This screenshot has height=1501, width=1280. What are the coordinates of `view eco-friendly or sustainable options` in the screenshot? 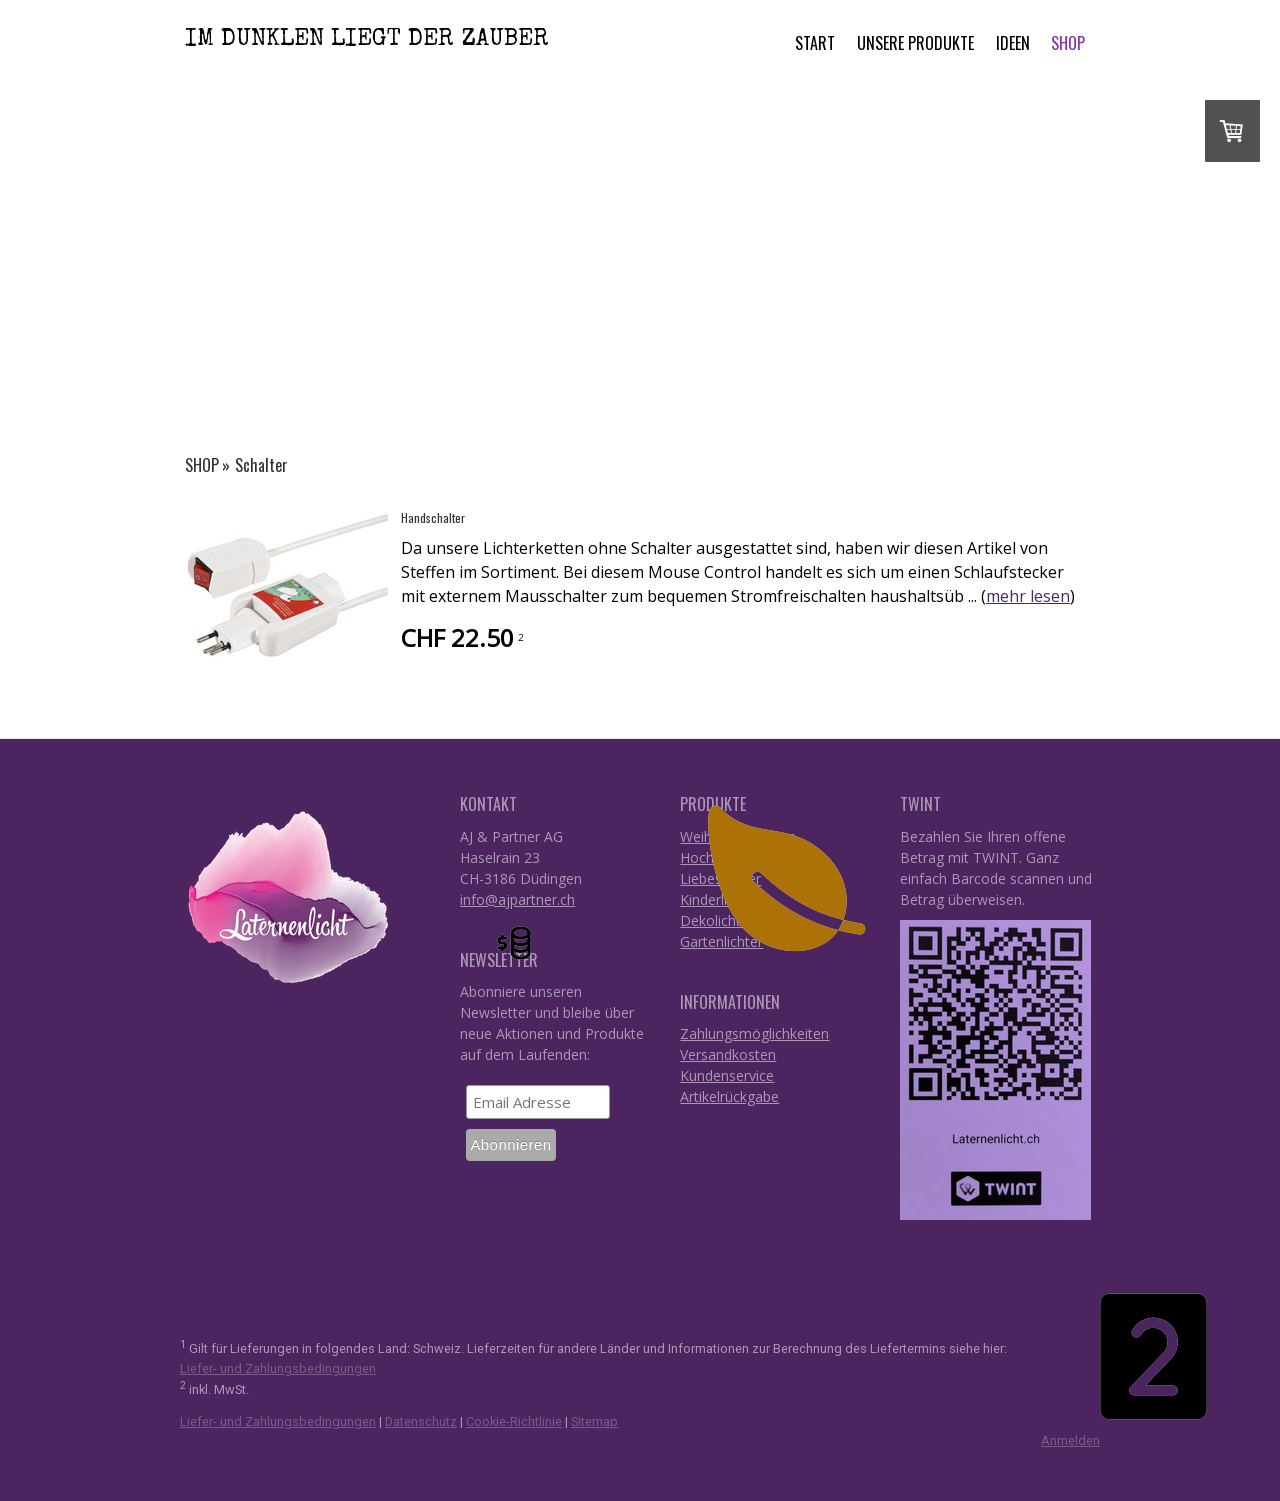 It's located at (786, 878).